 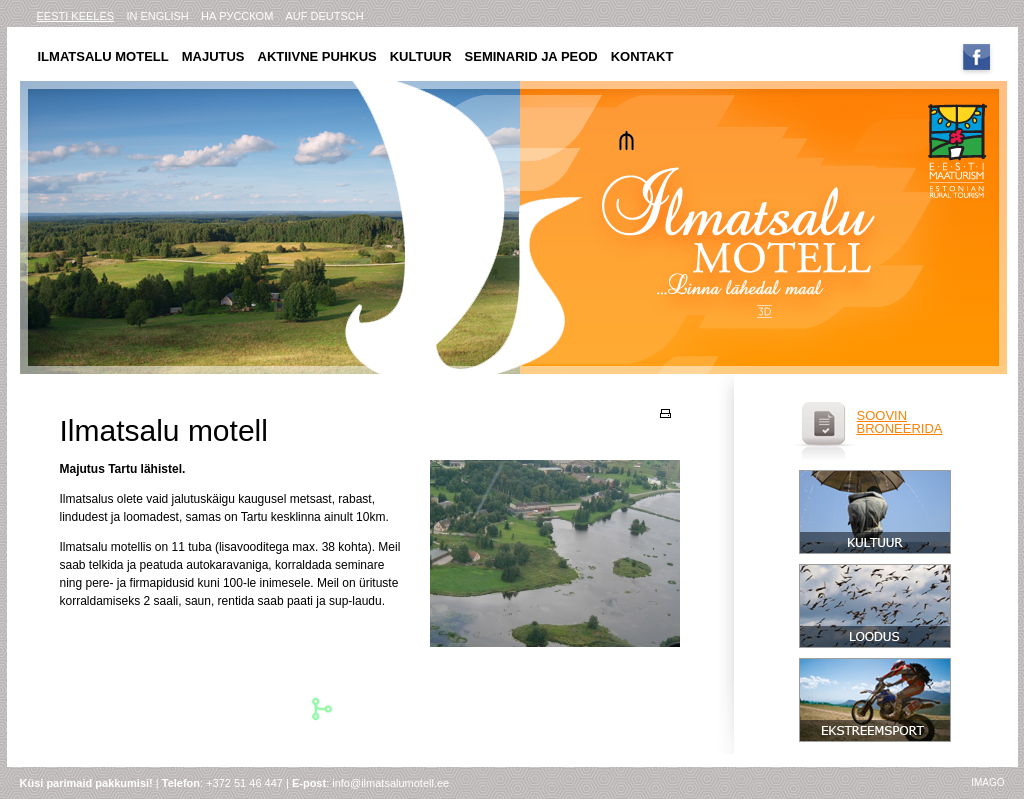 What do you see at coordinates (322, 709) in the screenshot?
I see `merge branches in version control` at bounding box center [322, 709].